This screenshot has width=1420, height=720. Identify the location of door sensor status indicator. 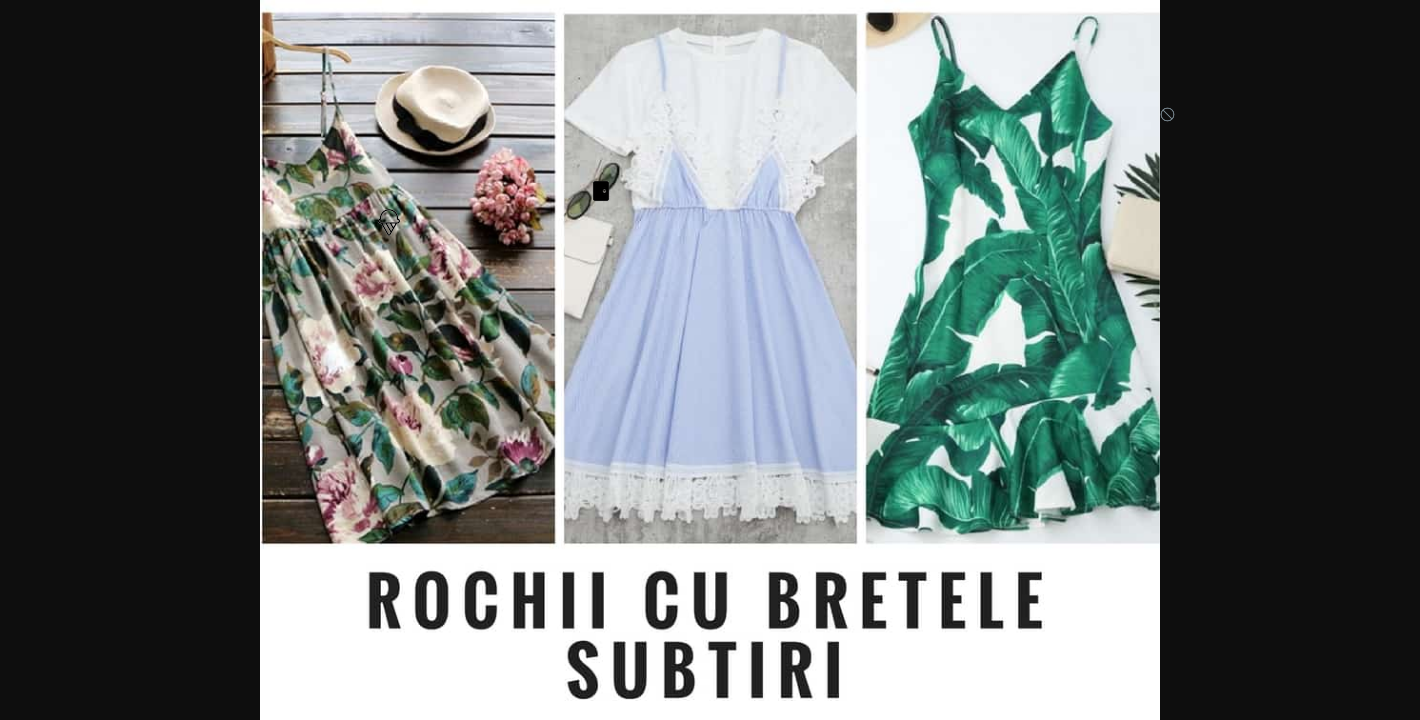
(601, 191).